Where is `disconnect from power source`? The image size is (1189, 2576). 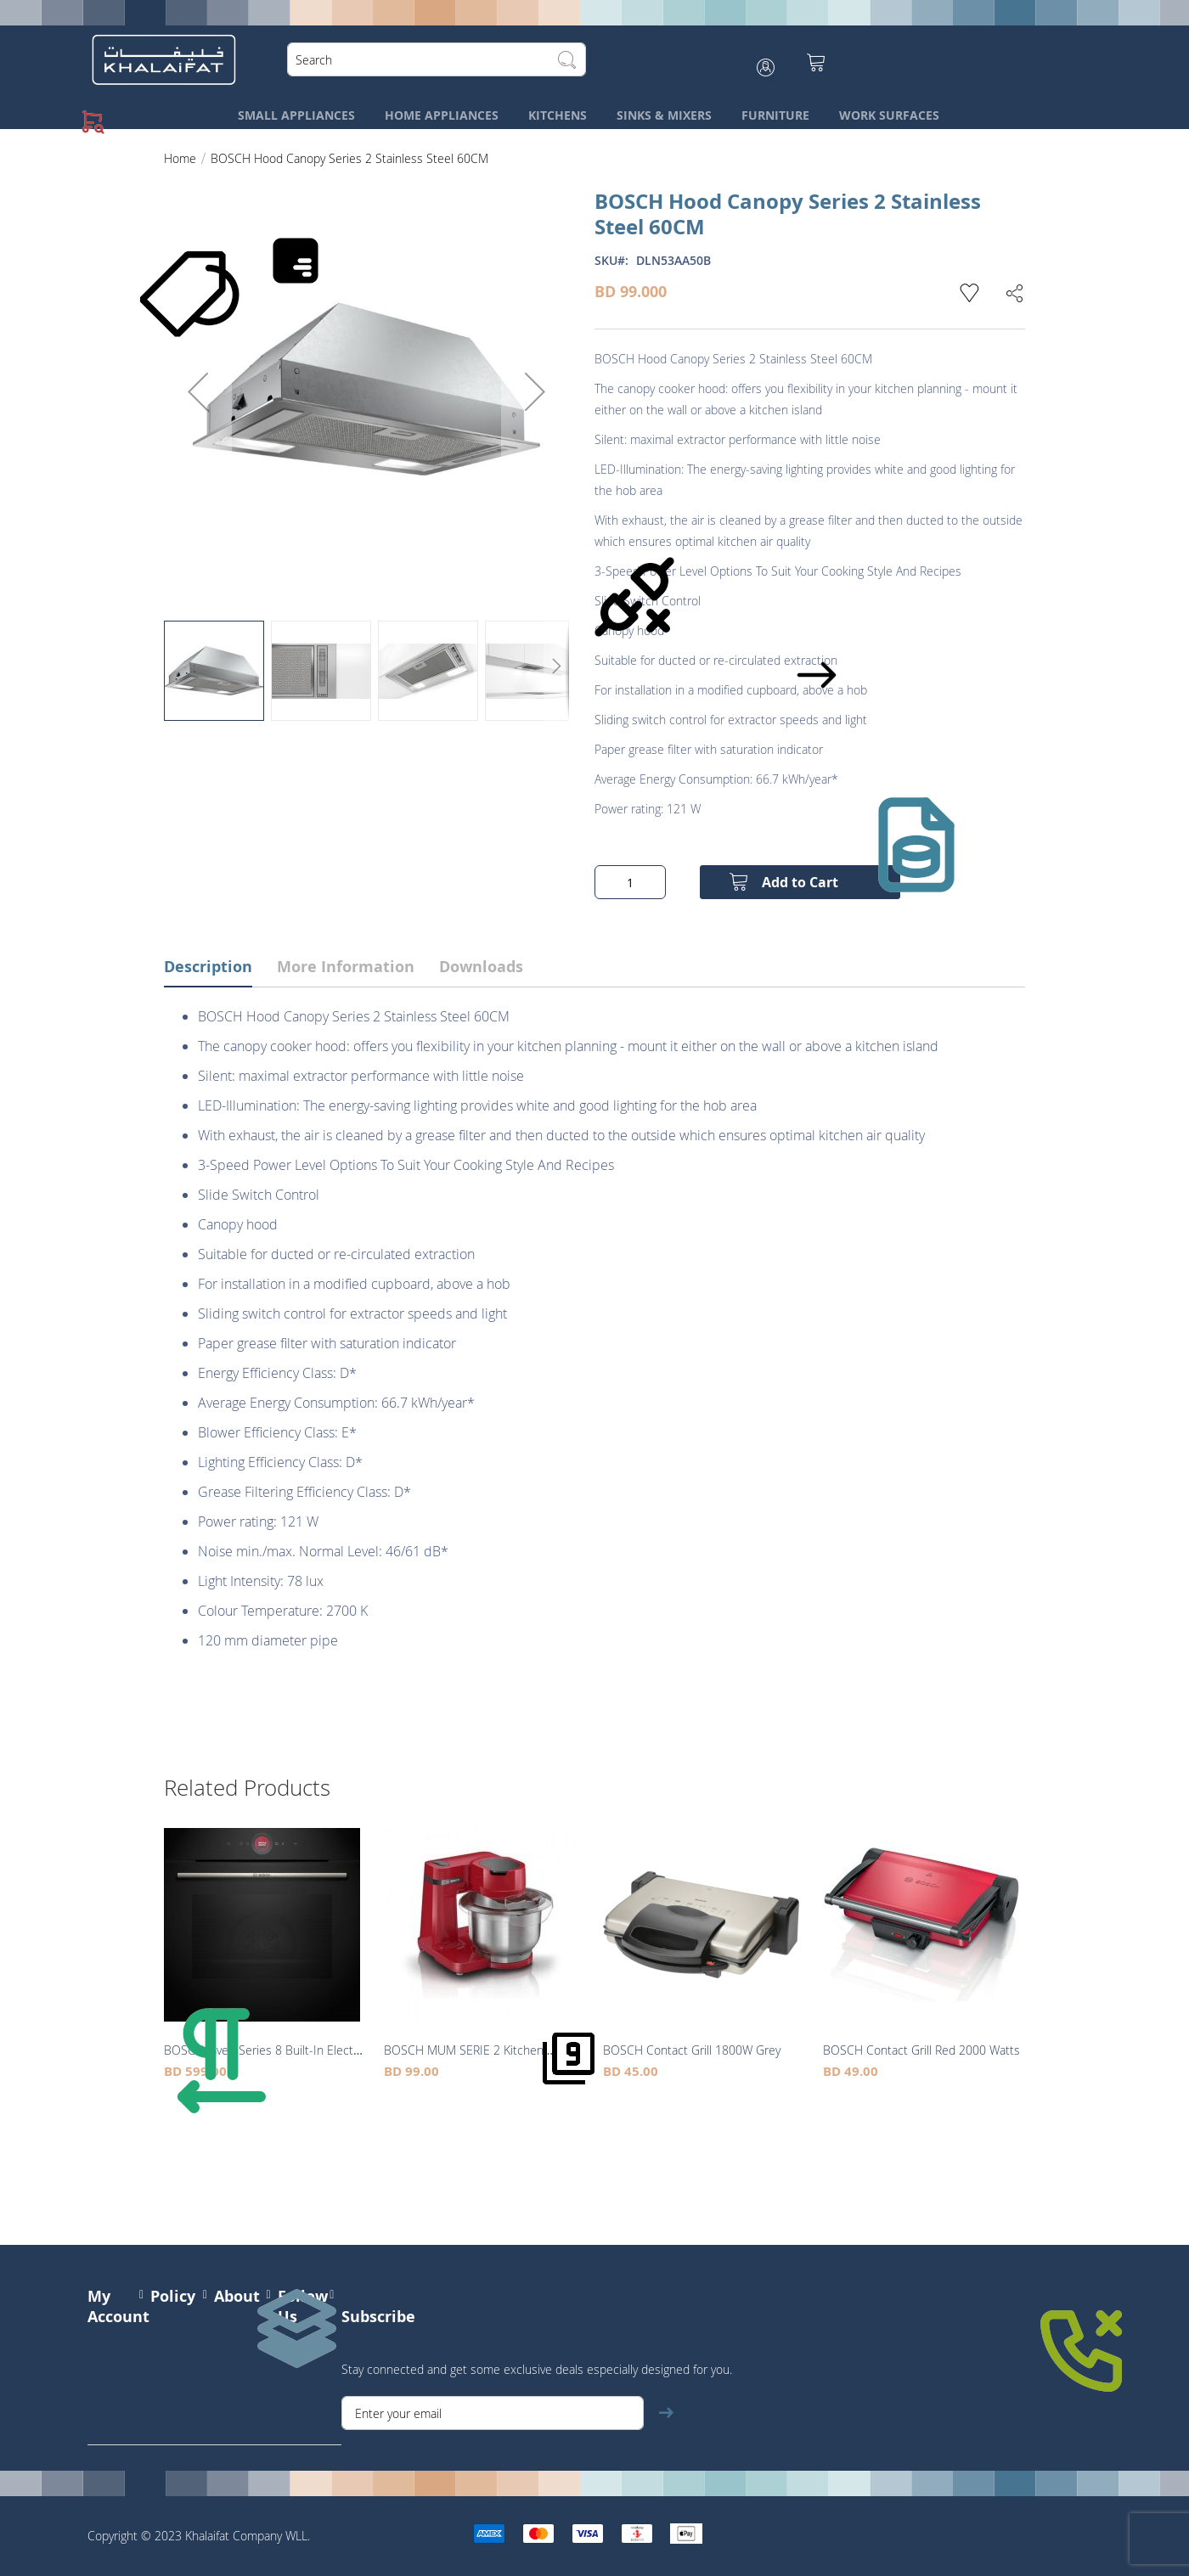
disconnect from power source is located at coordinates (634, 597).